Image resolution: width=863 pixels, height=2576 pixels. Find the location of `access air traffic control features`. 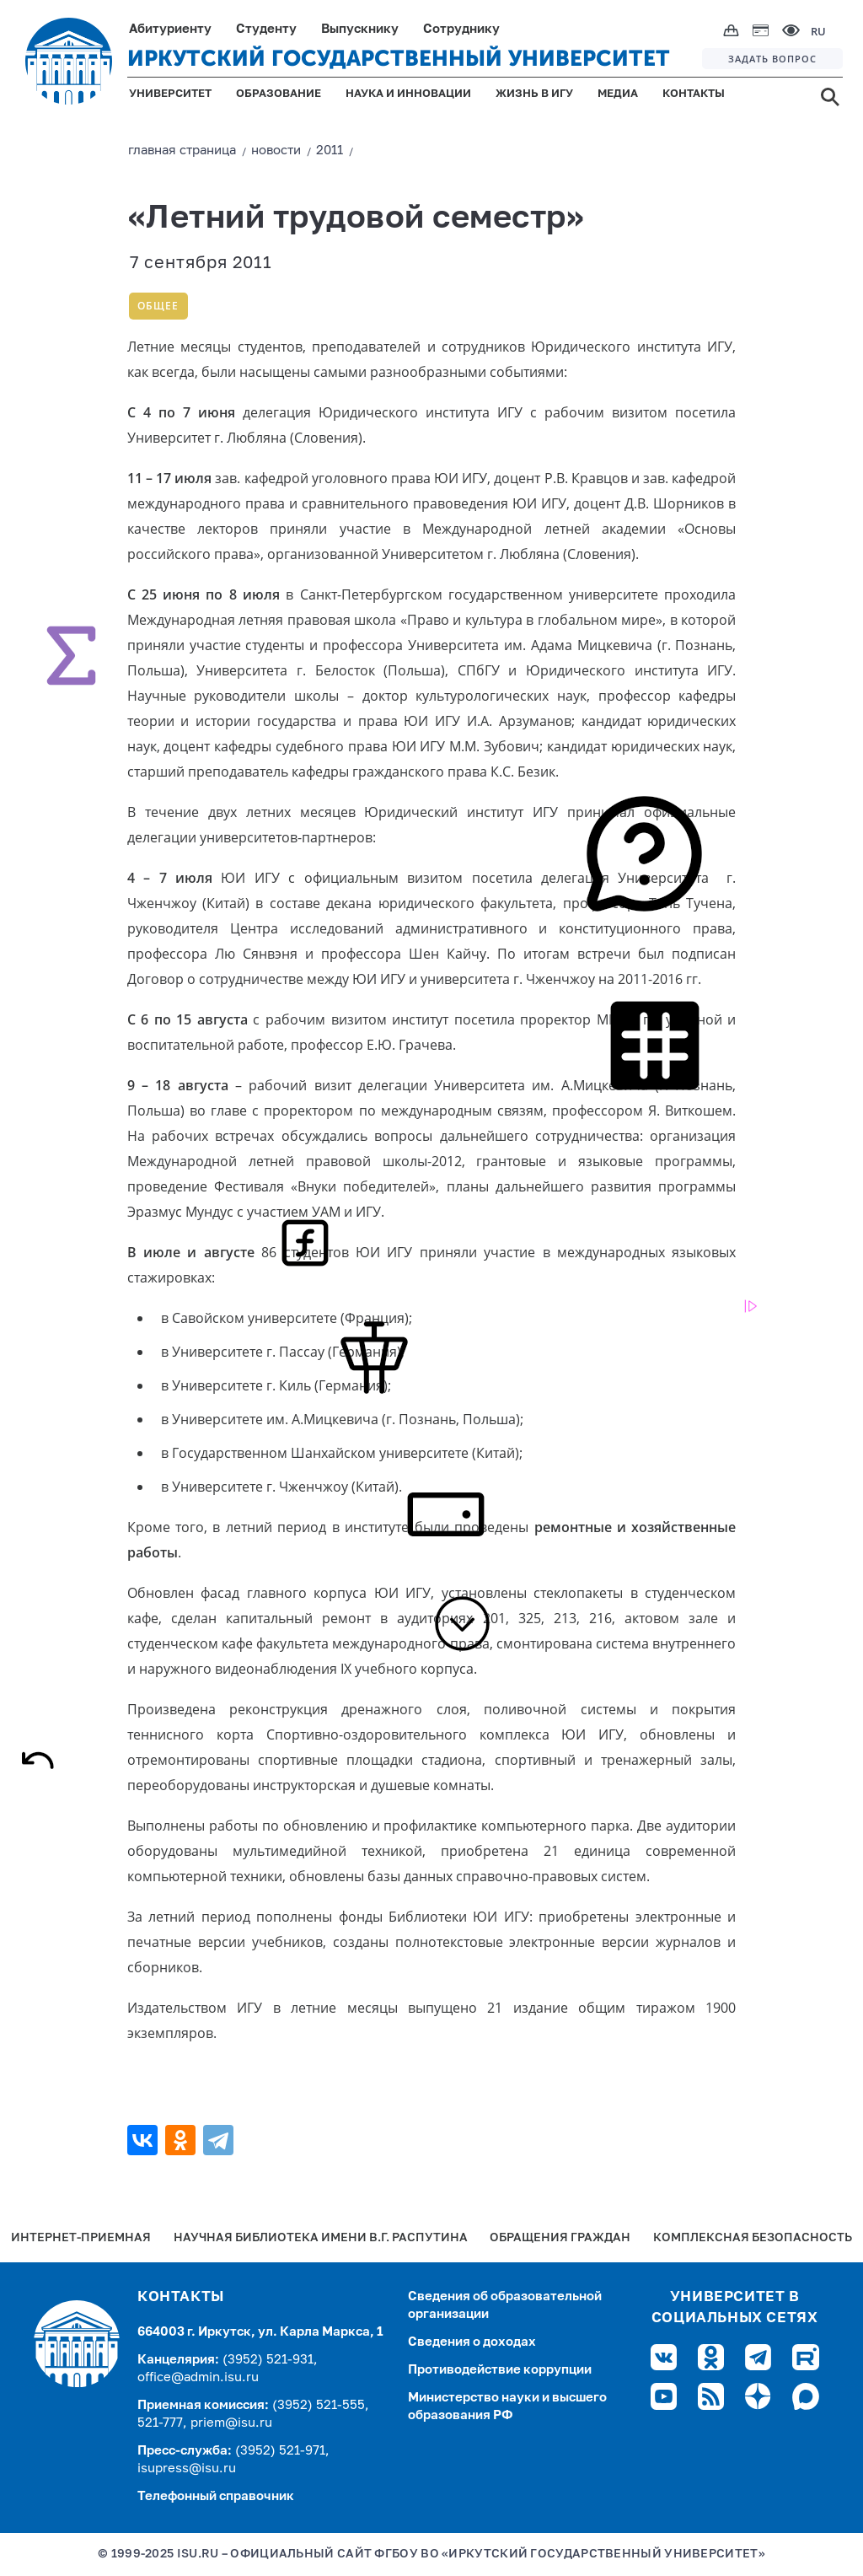

access air traffic control features is located at coordinates (374, 1358).